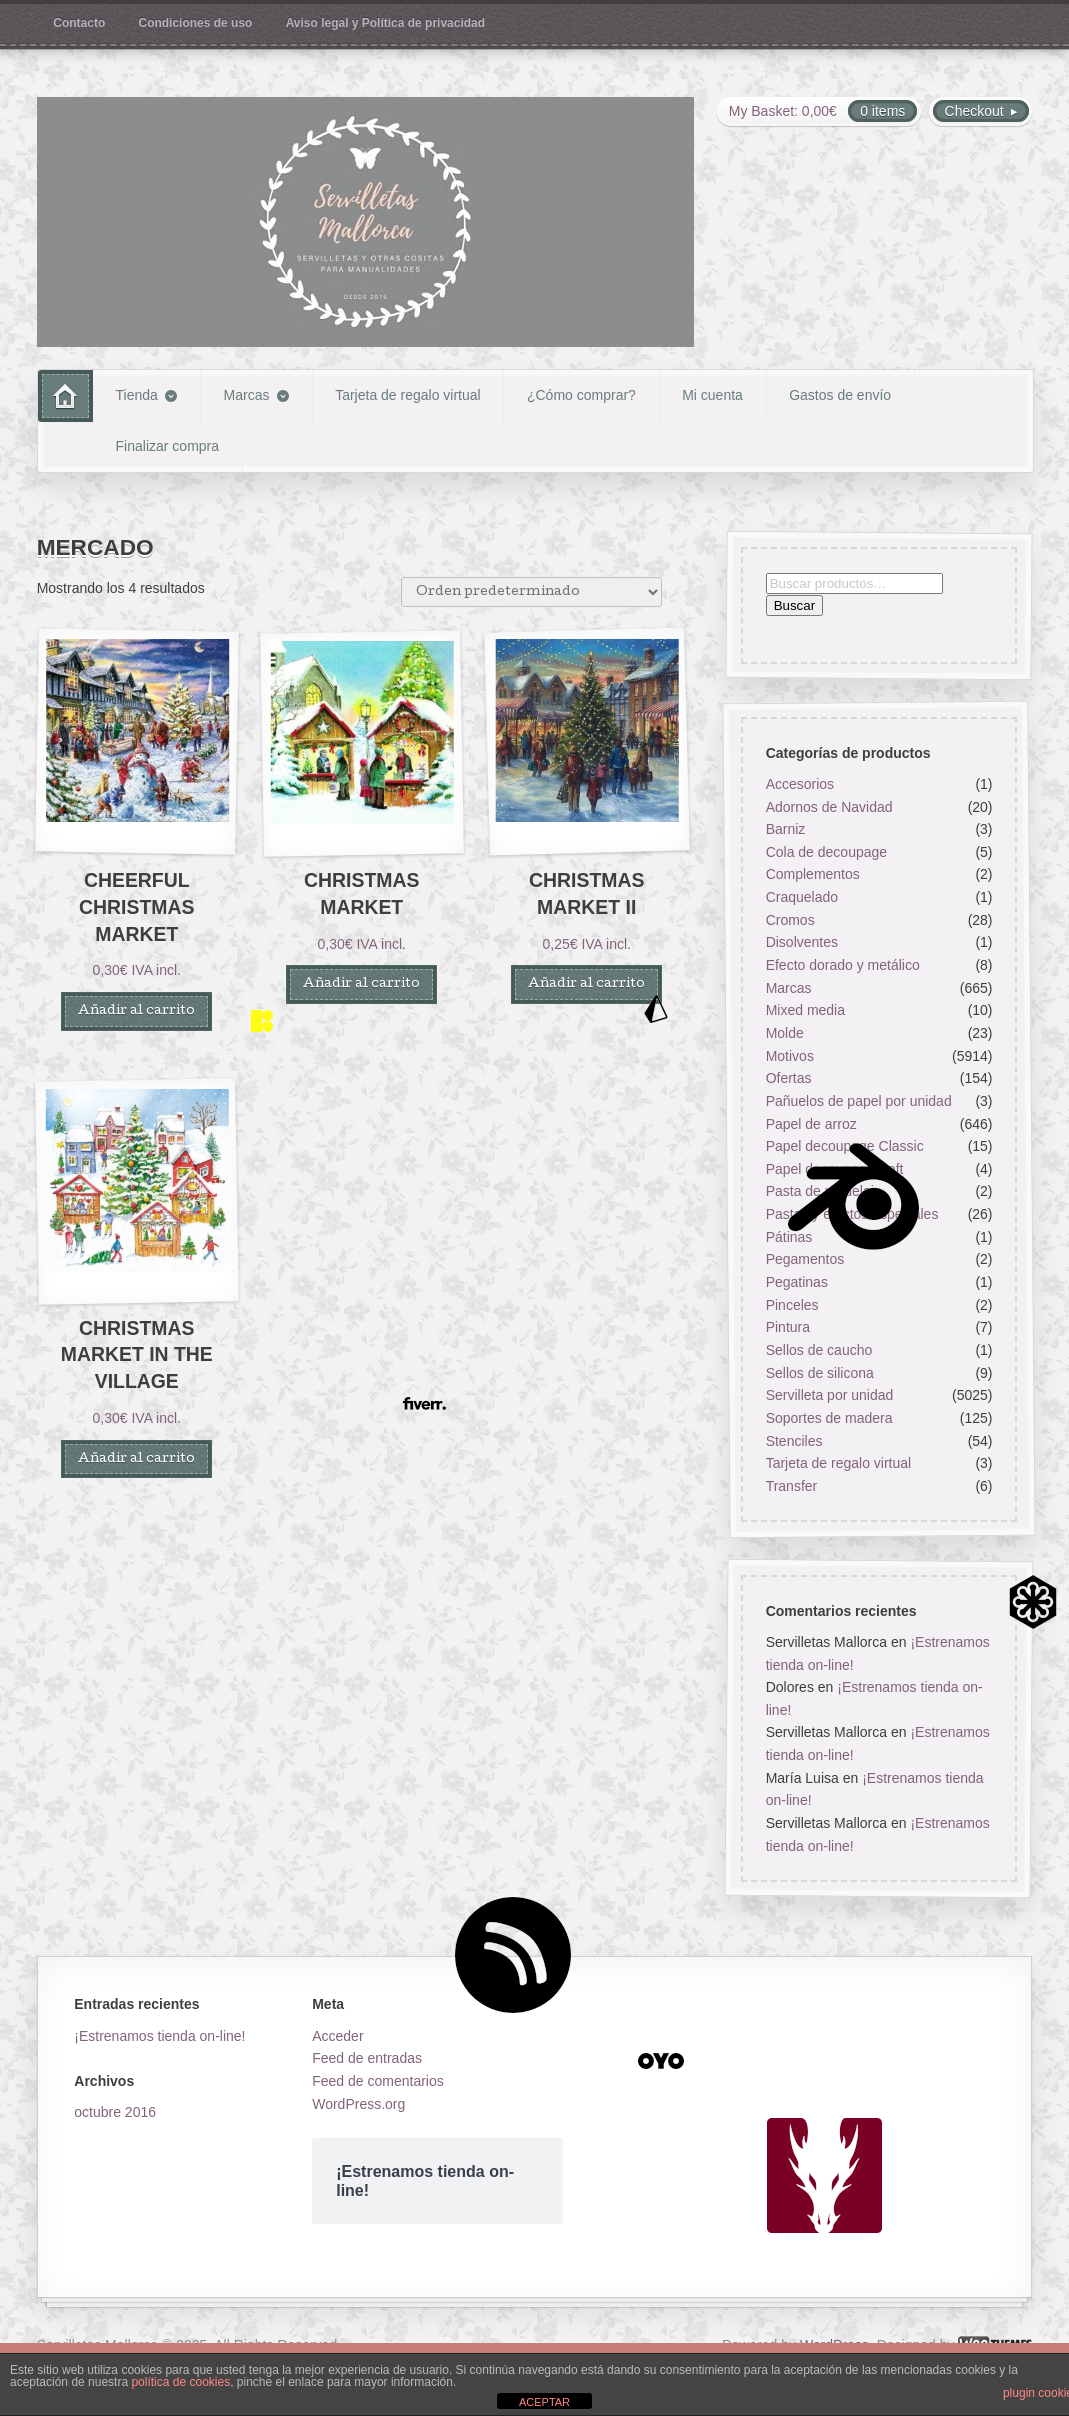 This screenshot has height=2416, width=1069. I want to click on open boxy svg vector graphics editor, so click(1033, 1602).